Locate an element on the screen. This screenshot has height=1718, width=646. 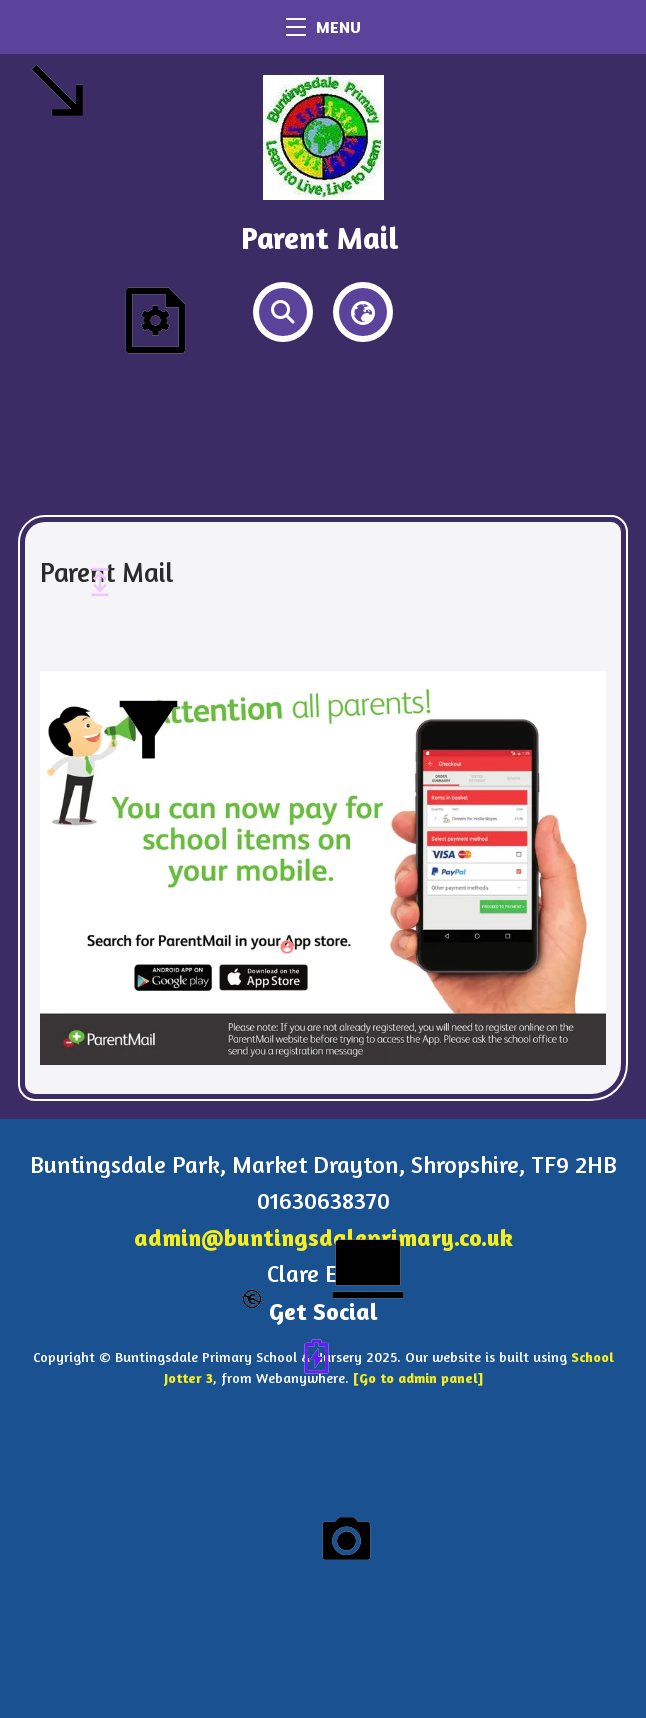
access your account or profile settings is located at coordinates (287, 947).